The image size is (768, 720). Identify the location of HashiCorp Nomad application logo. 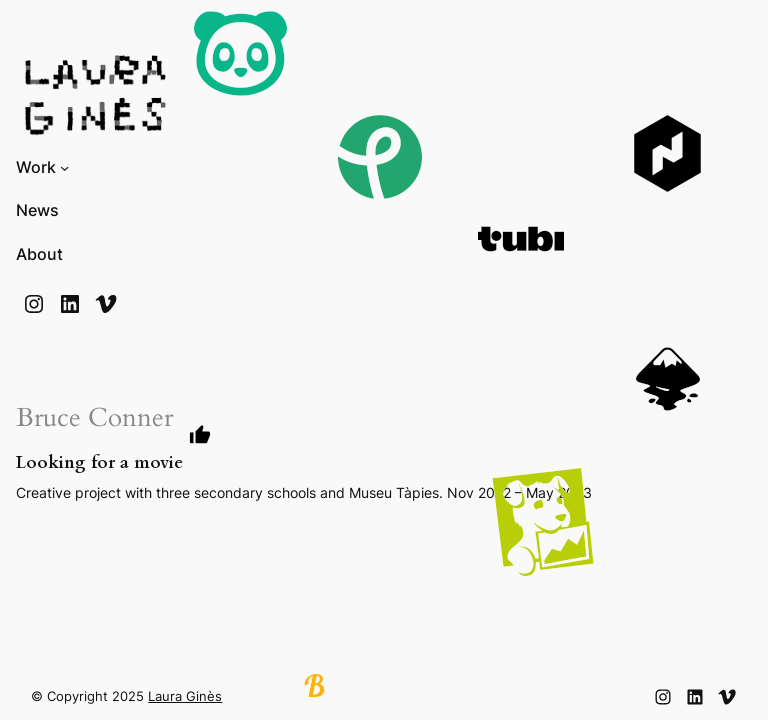
(667, 153).